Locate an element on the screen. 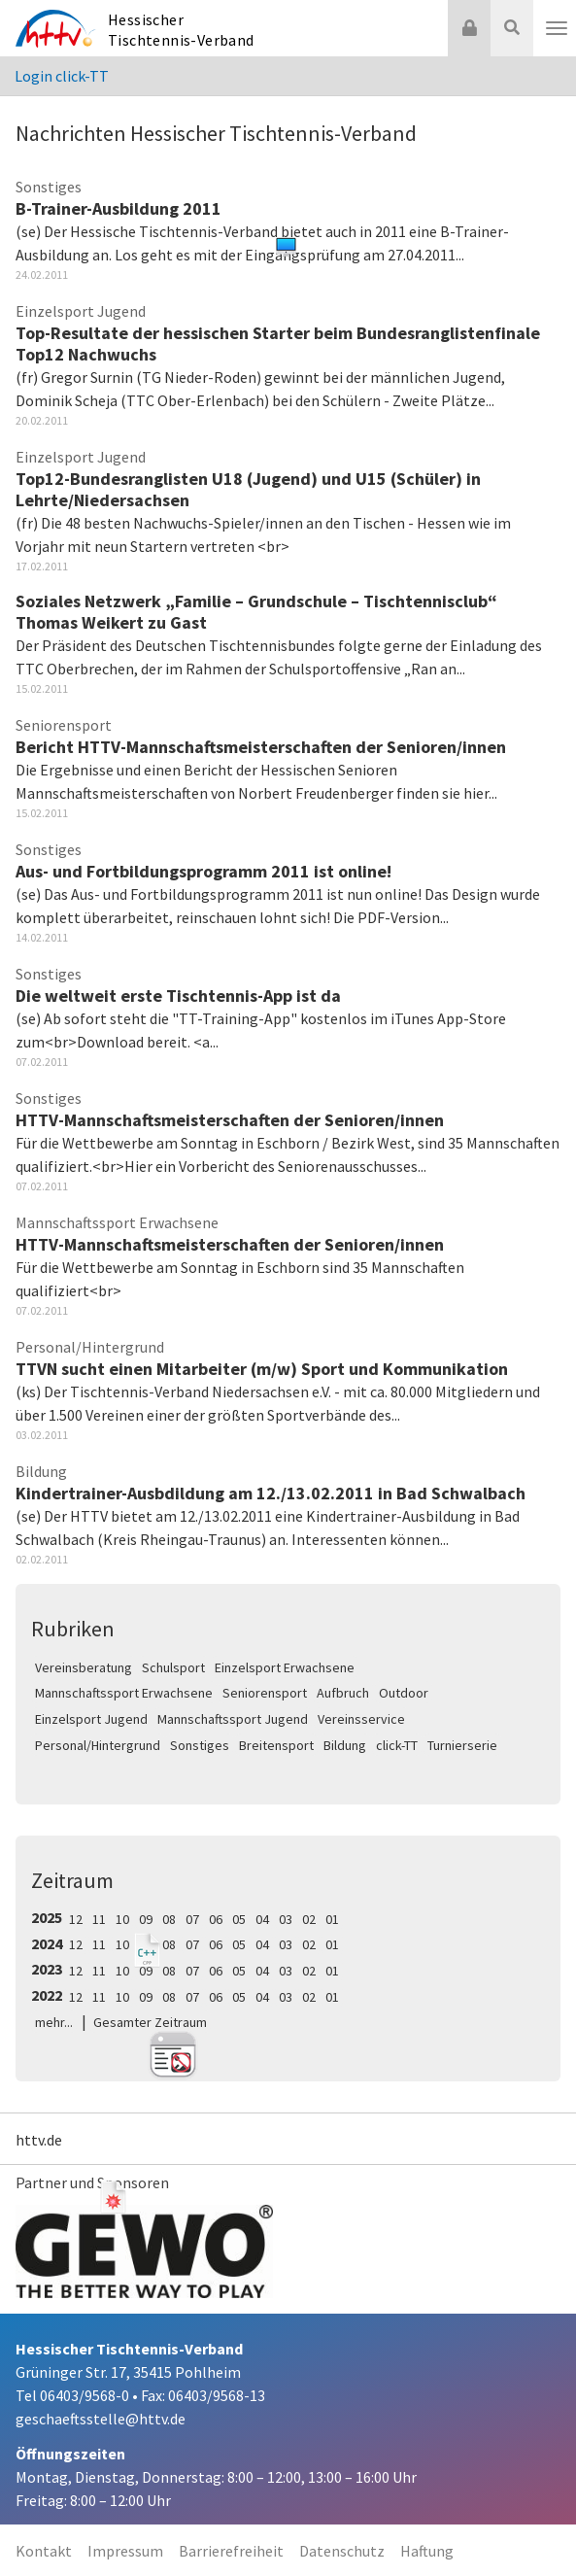 The width and height of the screenshot is (576, 2576). access ad blocker settings in your web browser is located at coordinates (173, 2055).